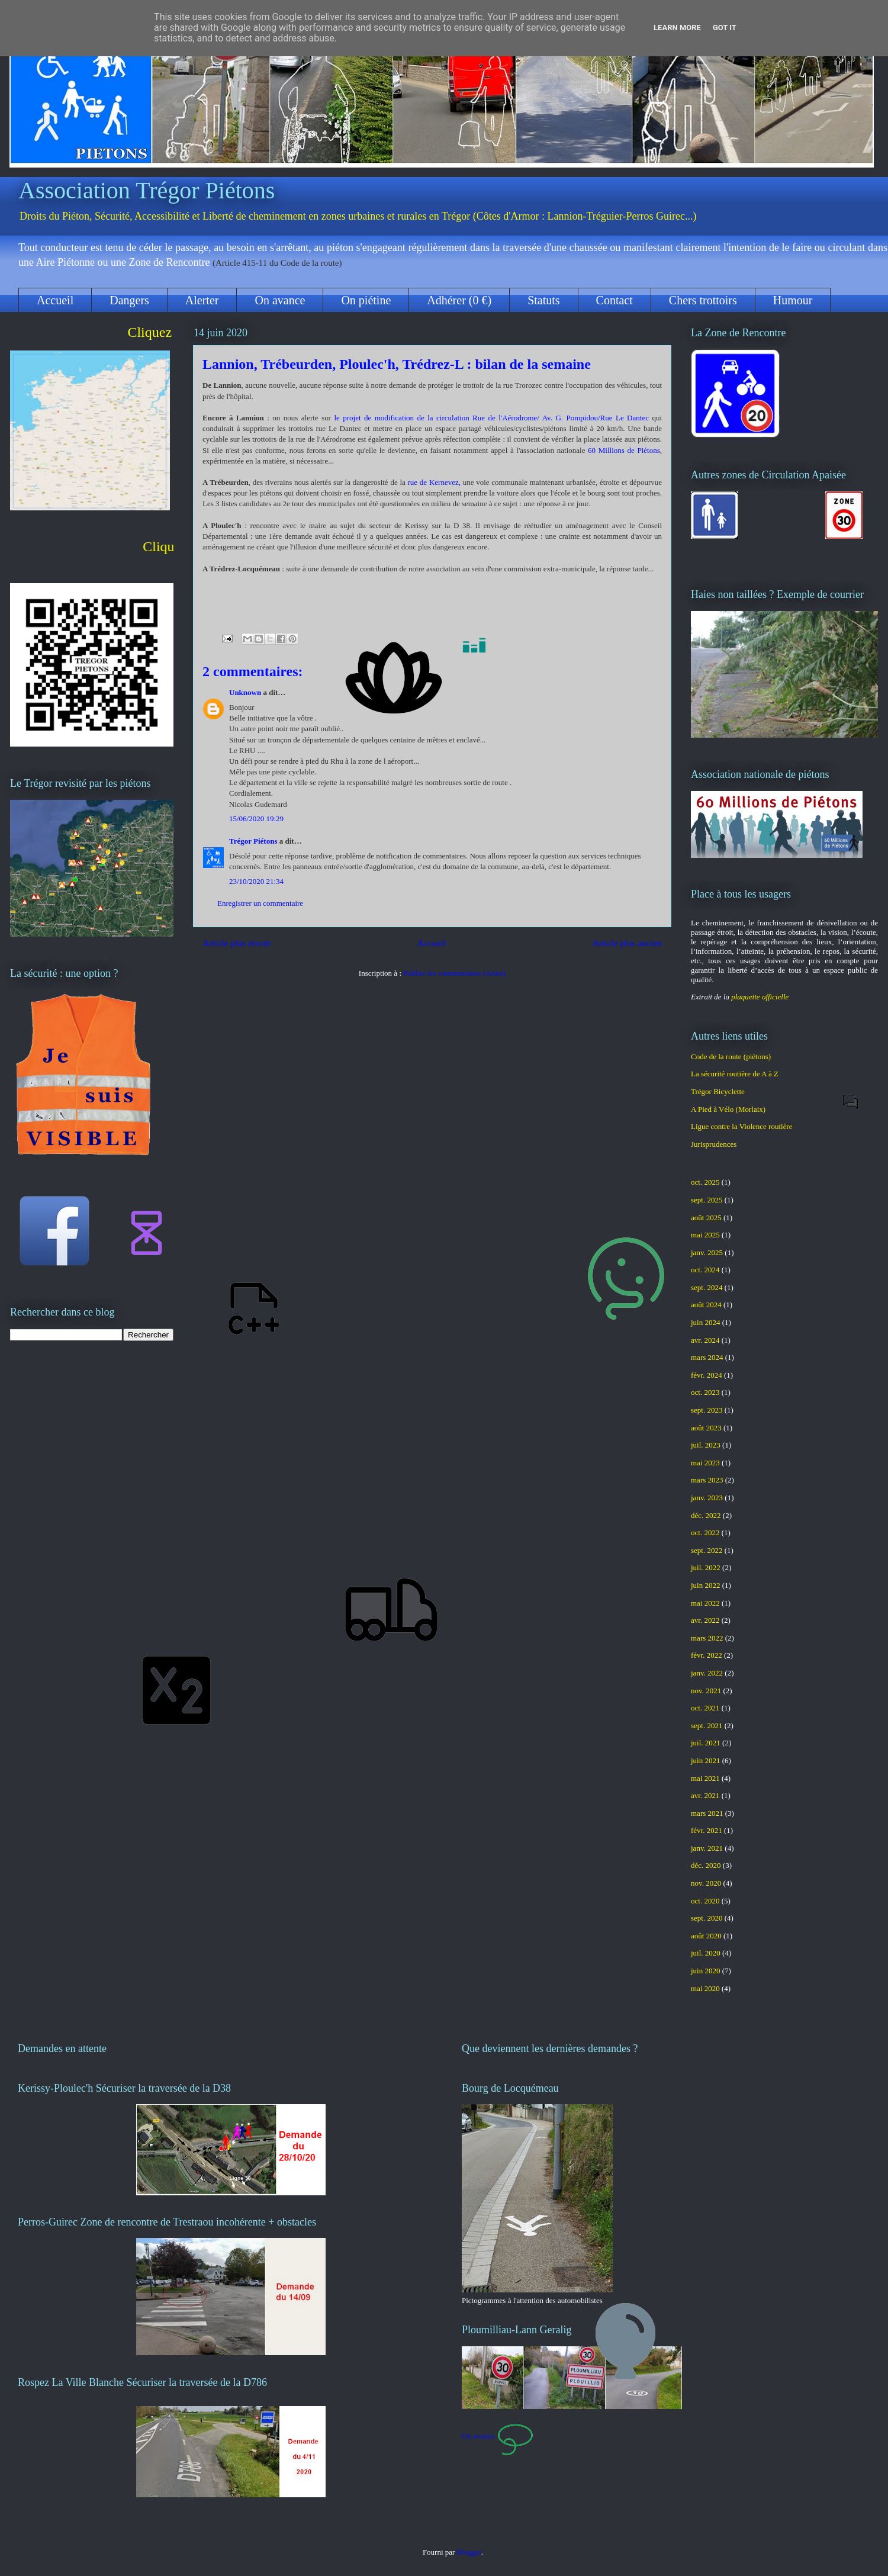 This screenshot has height=2576, width=888. Describe the element at coordinates (176, 1690) in the screenshot. I see `format text as subscript` at that location.